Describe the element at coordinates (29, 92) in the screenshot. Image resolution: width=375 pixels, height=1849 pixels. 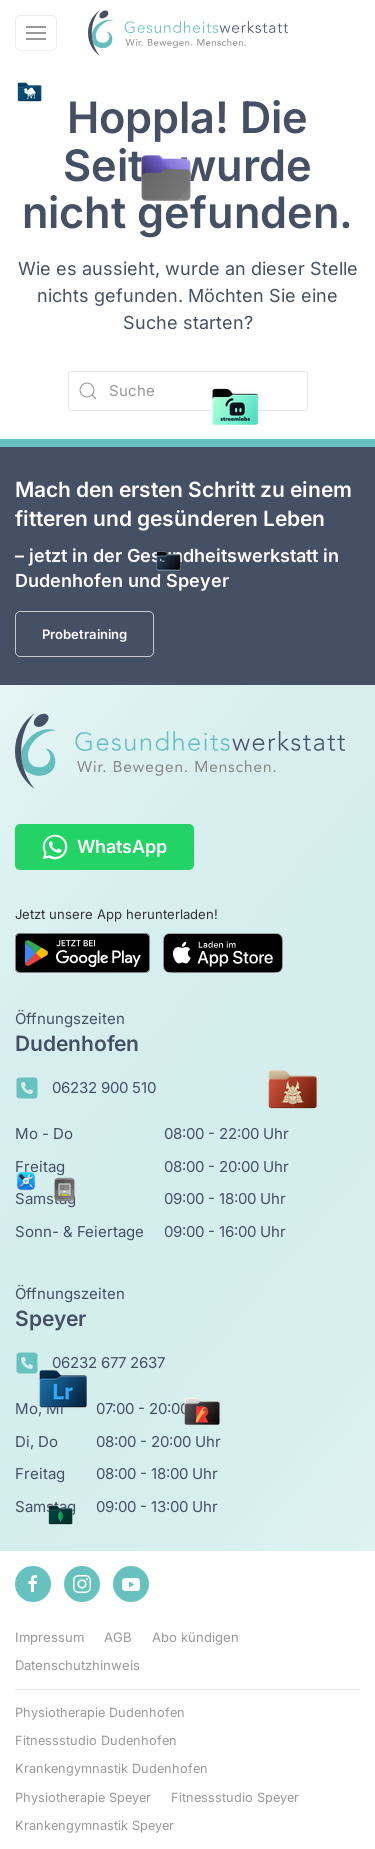
I see `folder containing perl scripts or projects` at that location.